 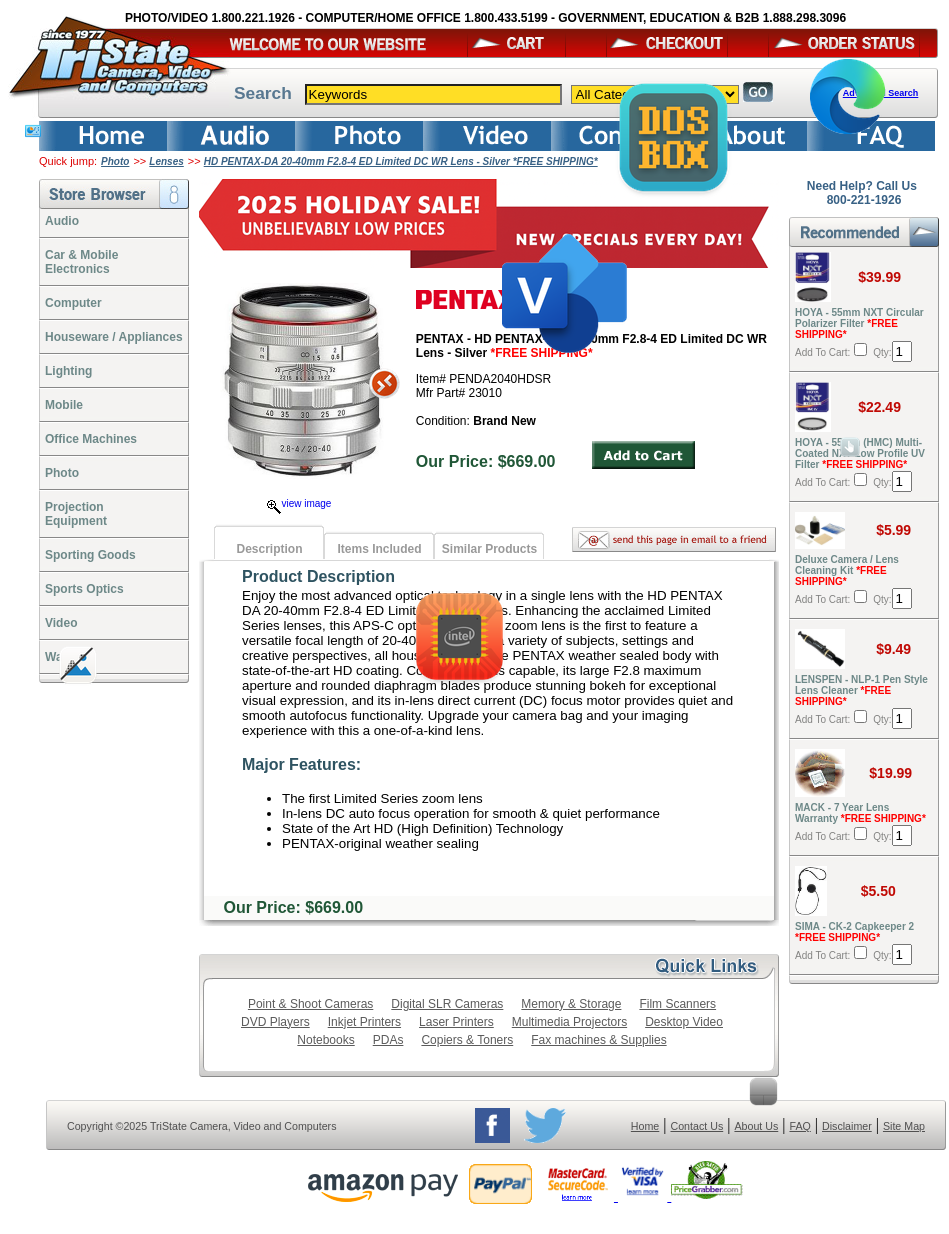 I want to click on open windows control panel settings, so click(x=33, y=131).